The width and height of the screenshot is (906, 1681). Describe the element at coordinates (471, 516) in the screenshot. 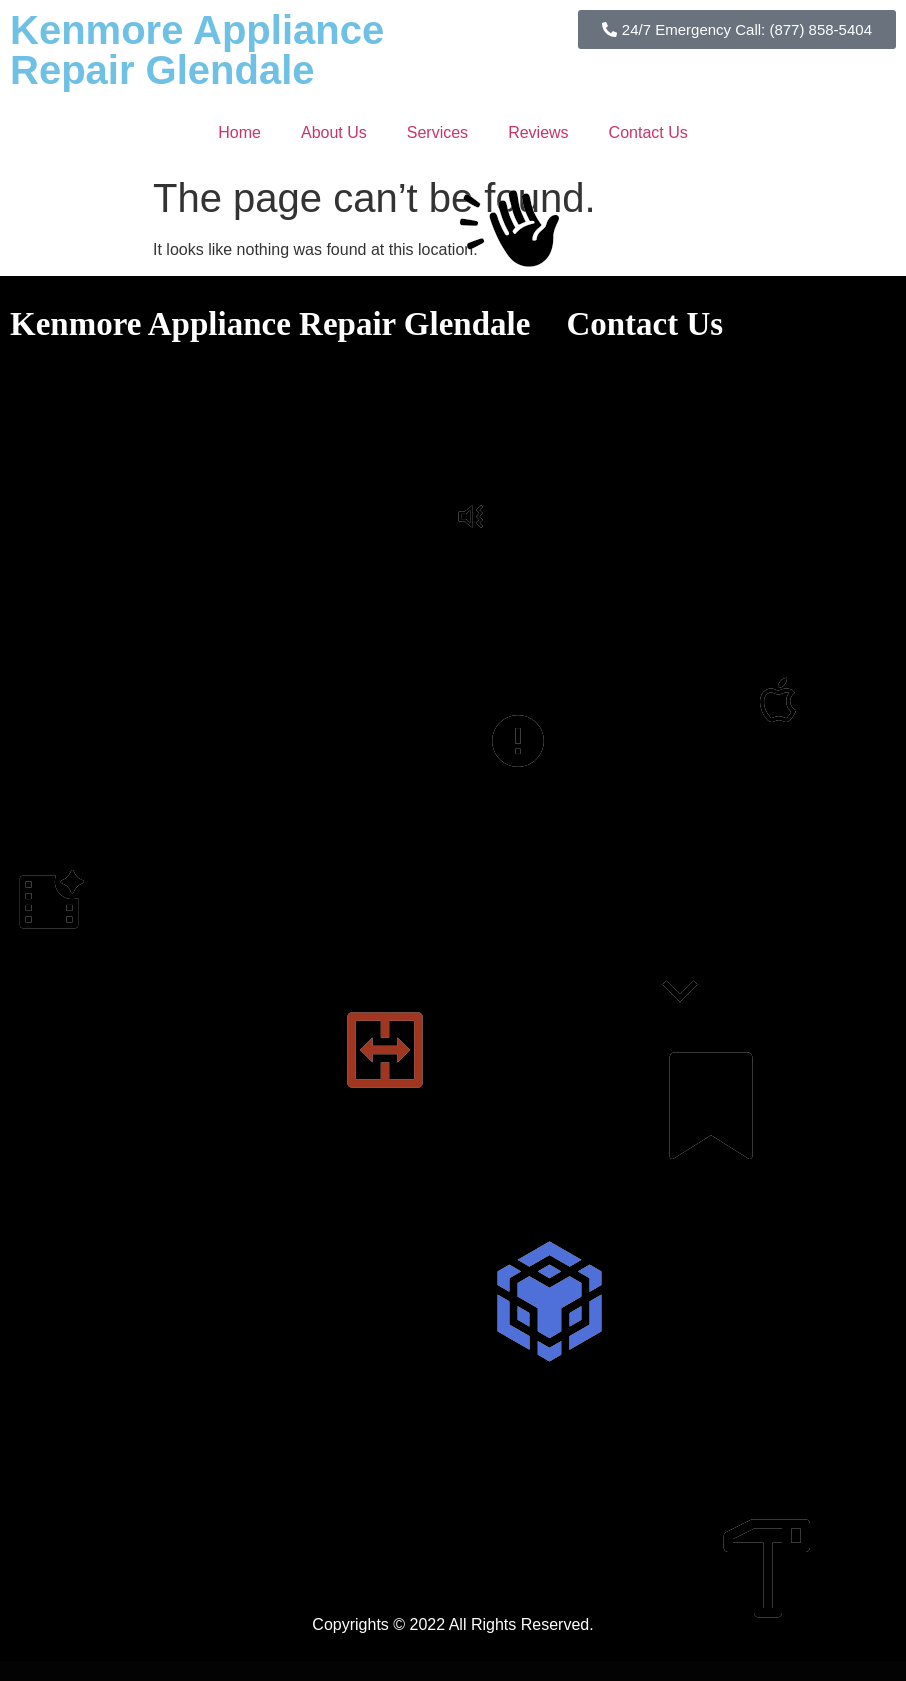

I see `set device to vibrate mode` at that location.